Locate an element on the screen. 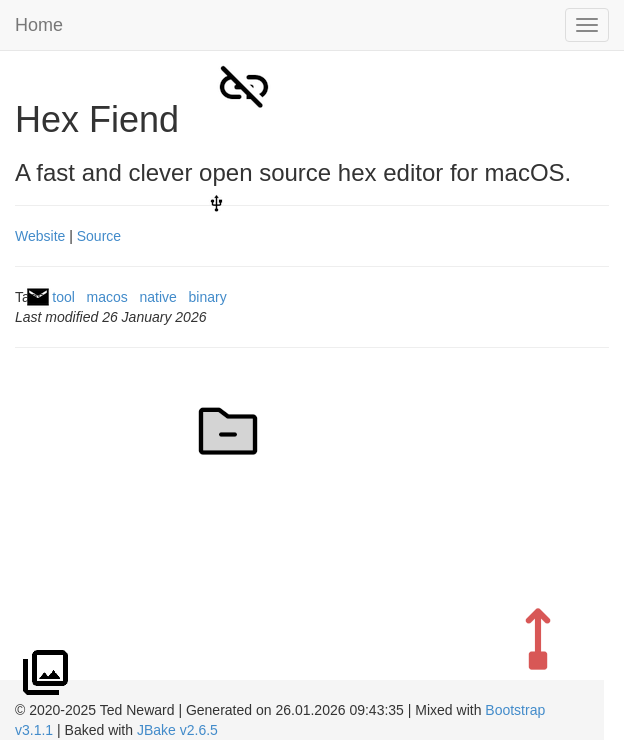  upload a file or content is located at coordinates (538, 639).